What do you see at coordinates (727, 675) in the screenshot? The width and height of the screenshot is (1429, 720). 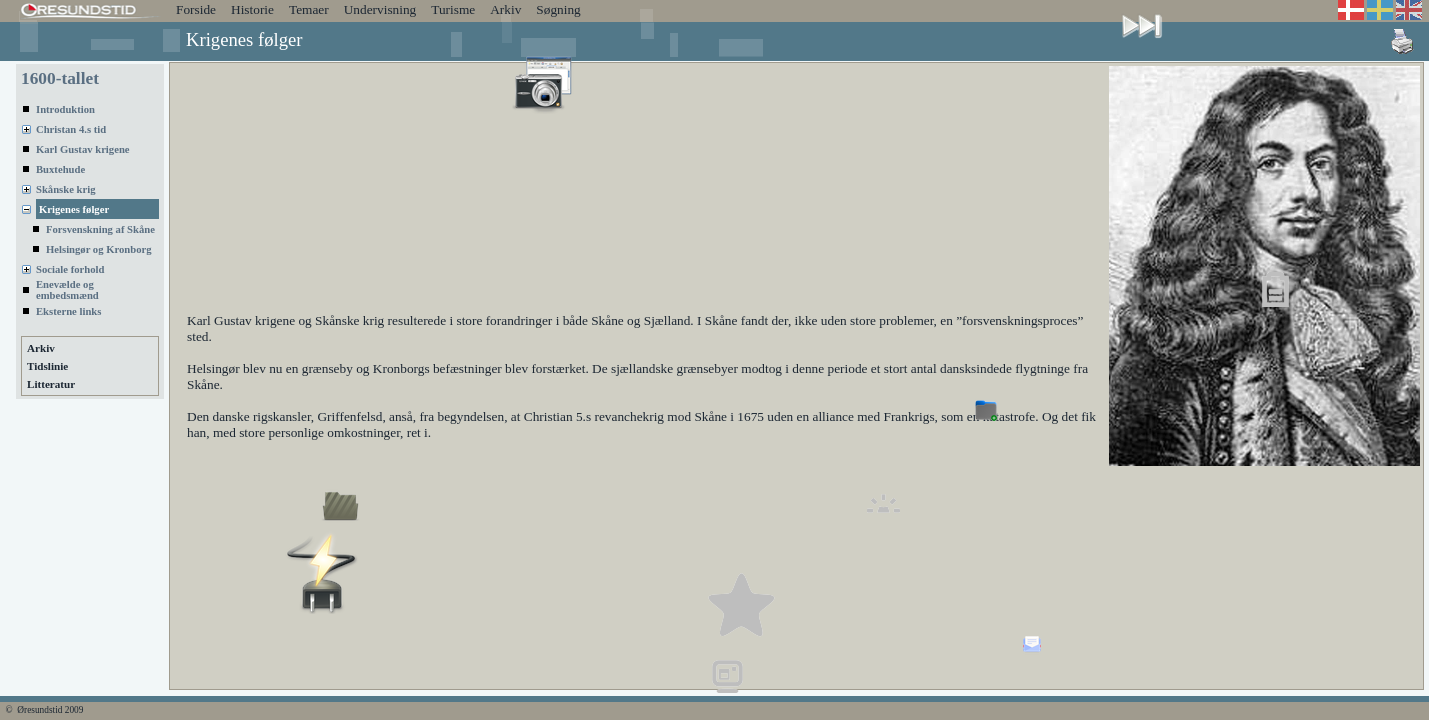 I see `configure remote desktop settings` at bounding box center [727, 675].